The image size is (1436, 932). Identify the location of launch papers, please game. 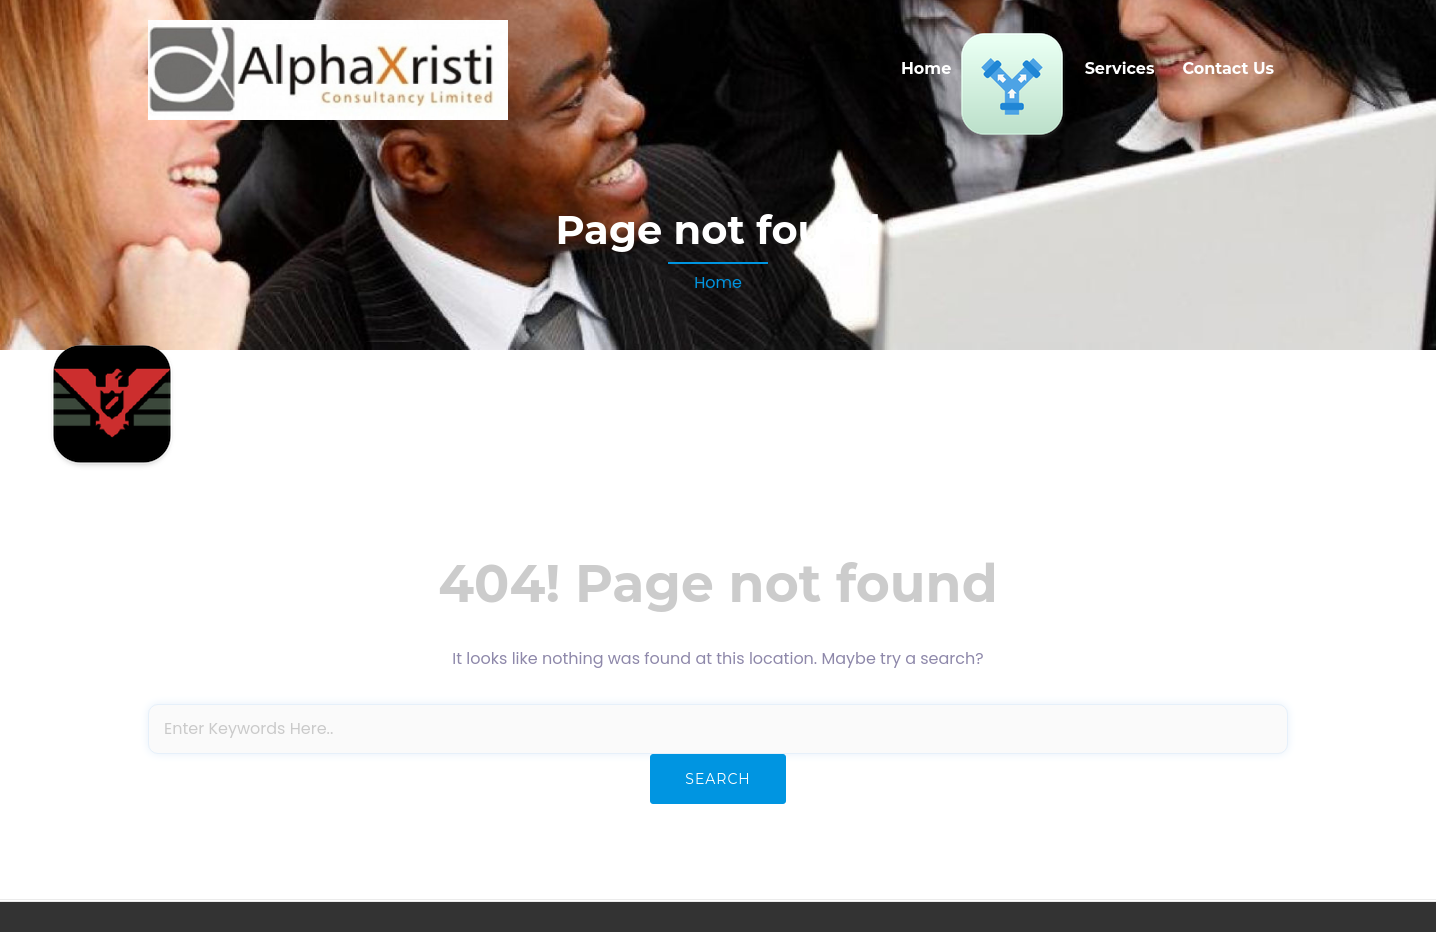
(112, 404).